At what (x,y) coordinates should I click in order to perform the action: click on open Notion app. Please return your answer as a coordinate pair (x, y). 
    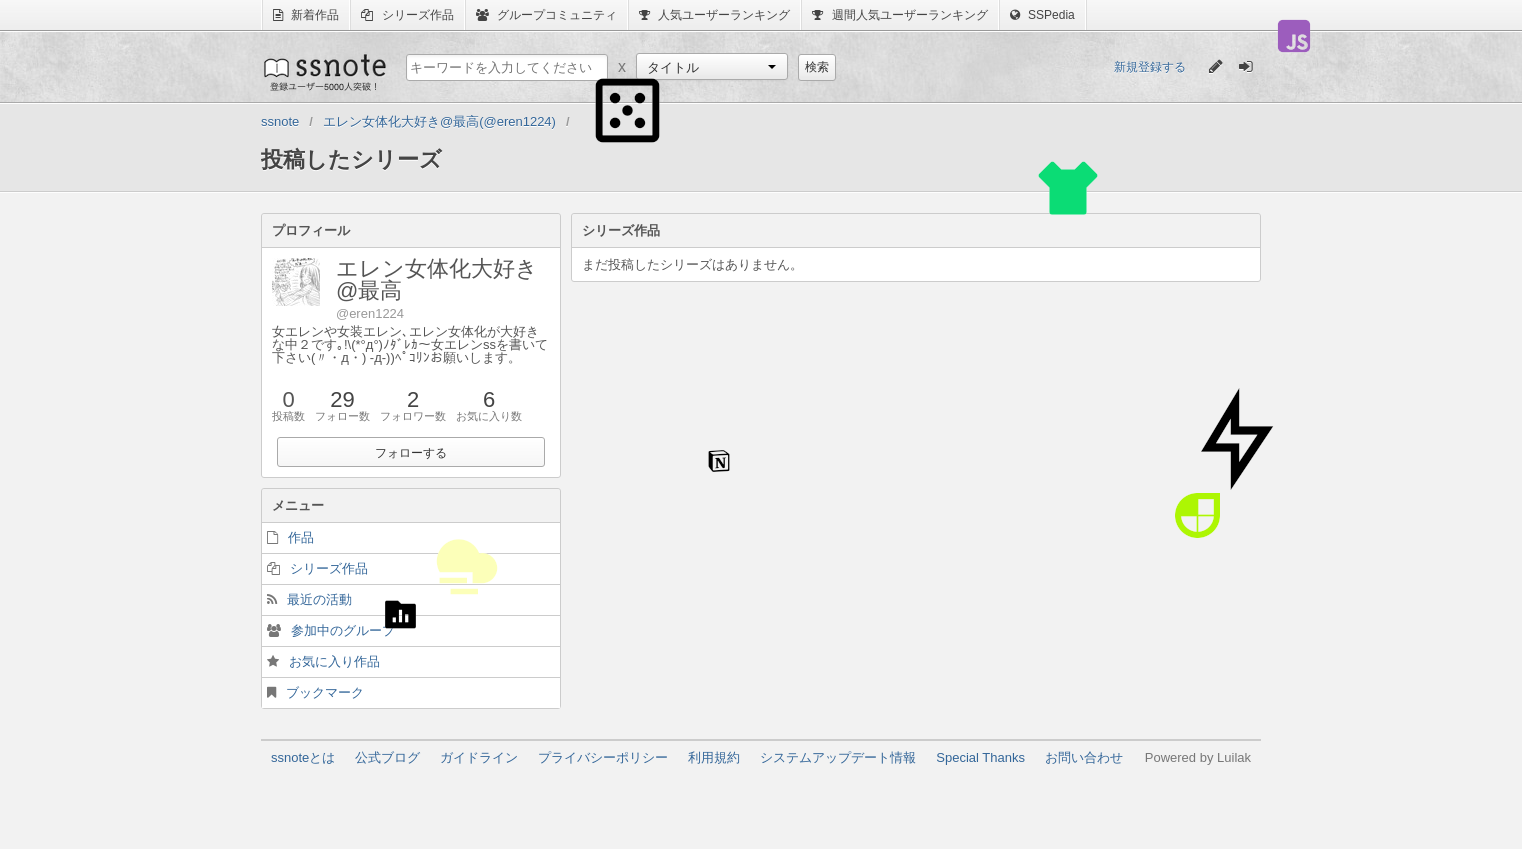
    Looking at the image, I should click on (719, 461).